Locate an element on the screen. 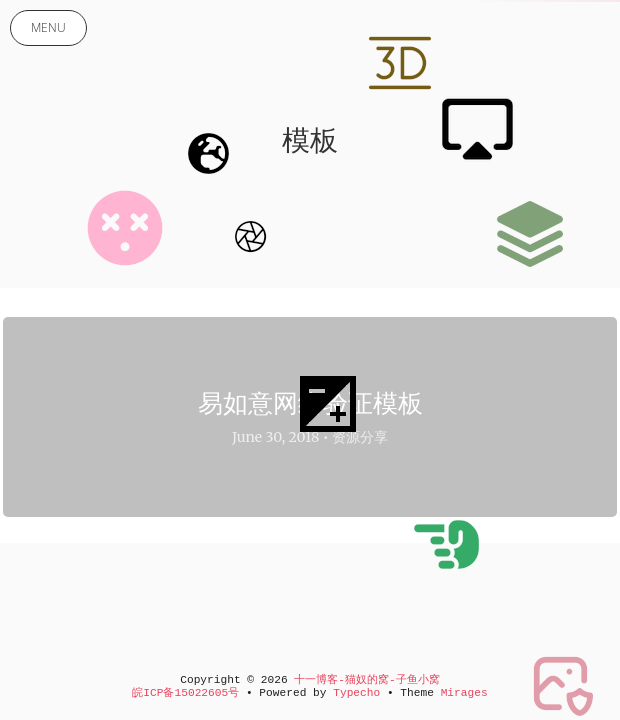  view stacked layers or content is located at coordinates (530, 234).